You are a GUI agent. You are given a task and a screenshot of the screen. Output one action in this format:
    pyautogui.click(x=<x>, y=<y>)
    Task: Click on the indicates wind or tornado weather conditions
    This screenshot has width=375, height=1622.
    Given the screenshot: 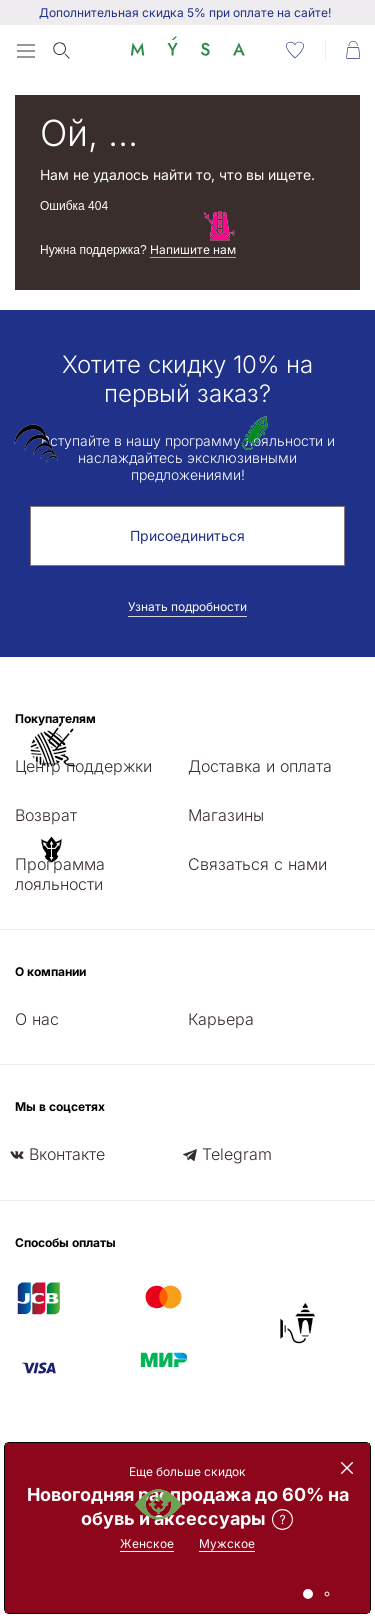 What is the action you would take?
    pyautogui.click(x=36, y=444)
    